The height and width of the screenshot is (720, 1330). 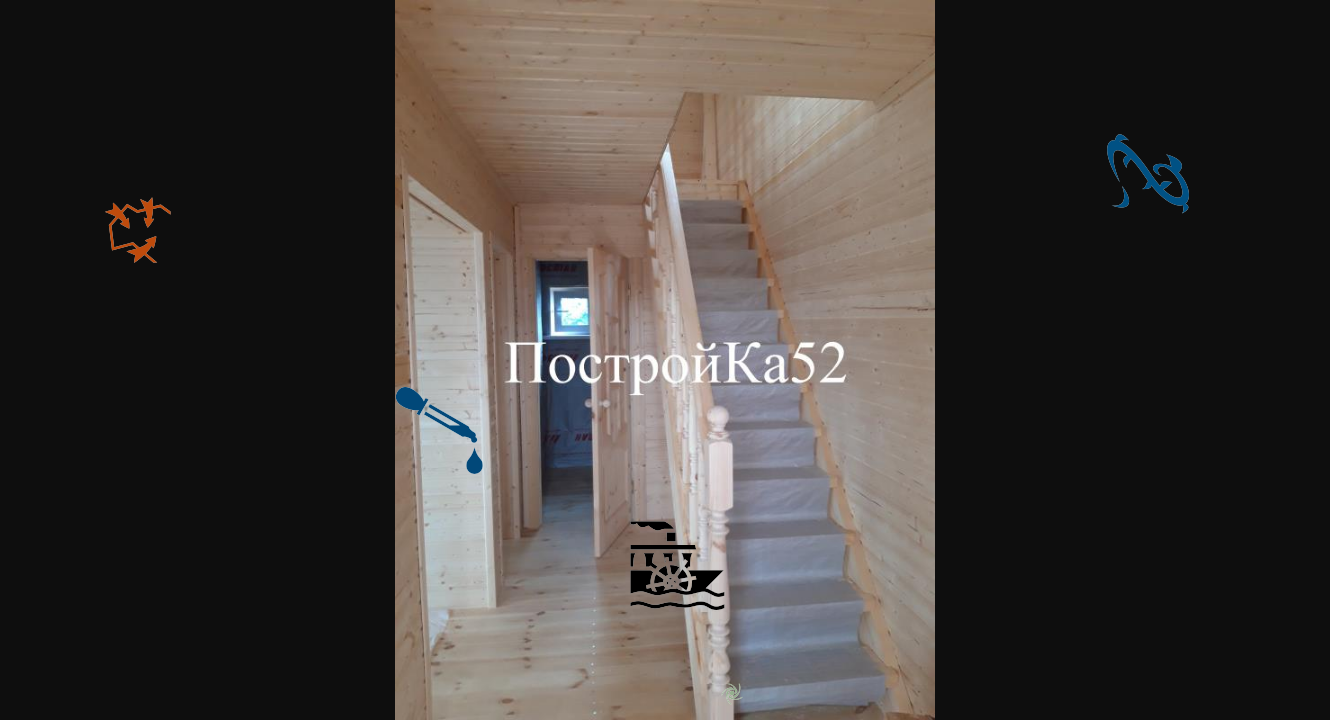 What do you see at coordinates (677, 568) in the screenshot?
I see `navigate to riverboat or steamship tours` at bounding box center [677, 568].